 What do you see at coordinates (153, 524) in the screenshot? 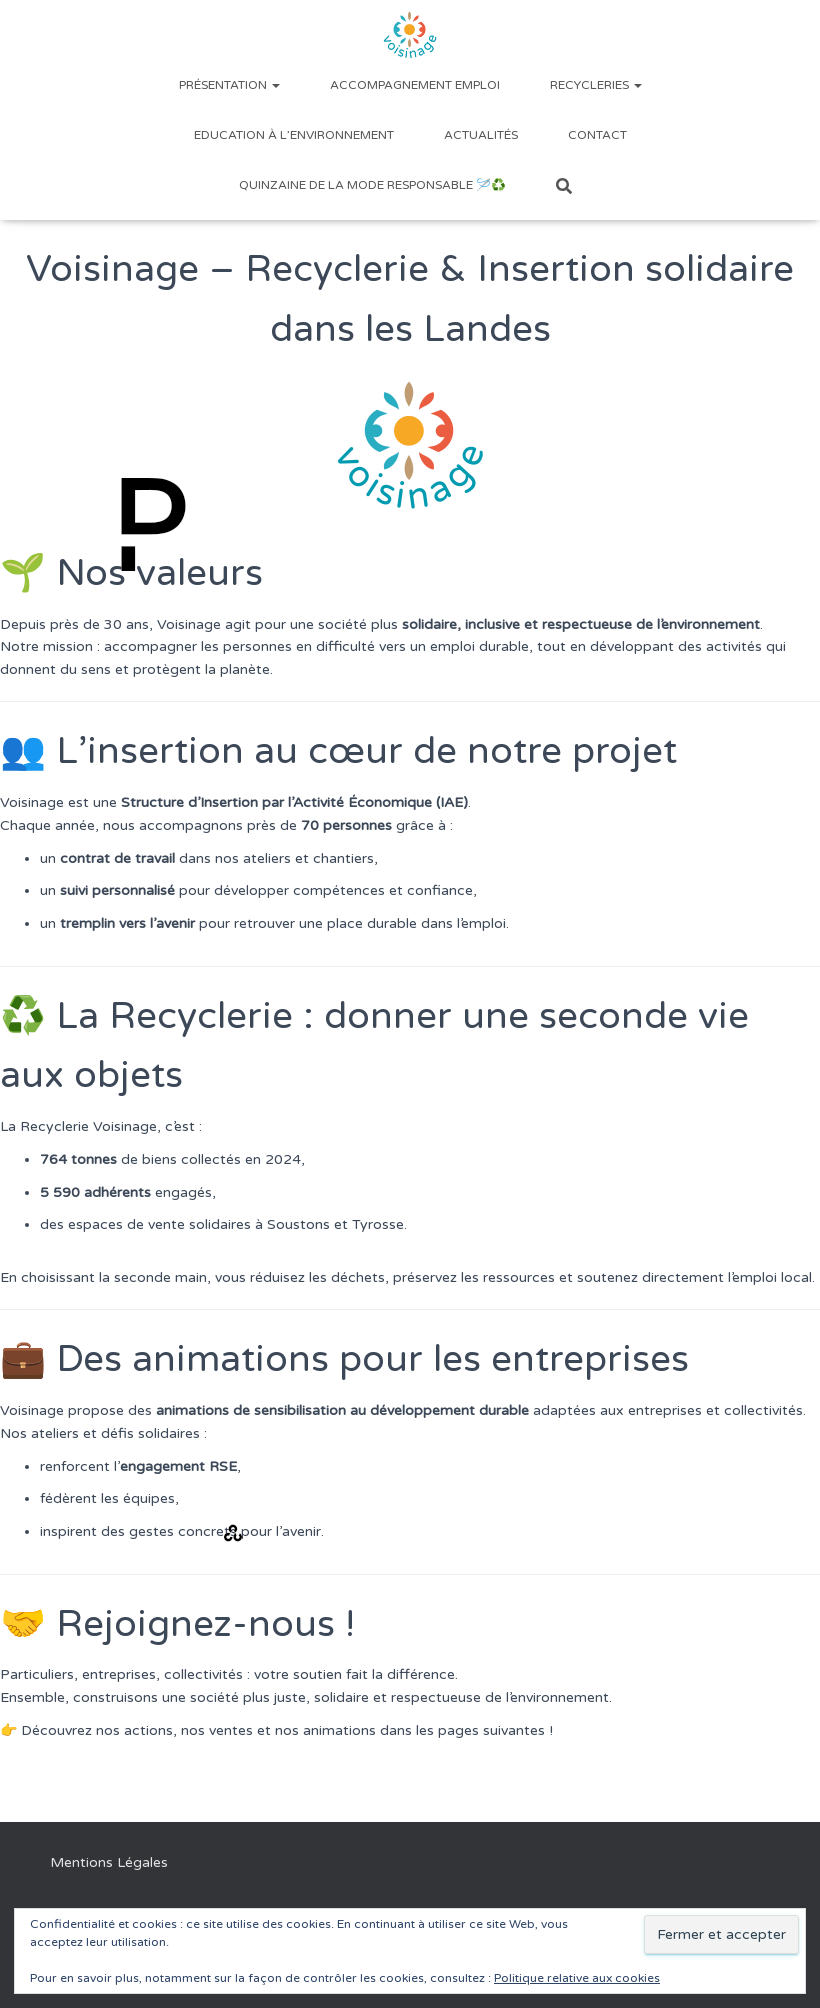
I see `open PagerDuty incident management app` at bounding box center [153, 524].